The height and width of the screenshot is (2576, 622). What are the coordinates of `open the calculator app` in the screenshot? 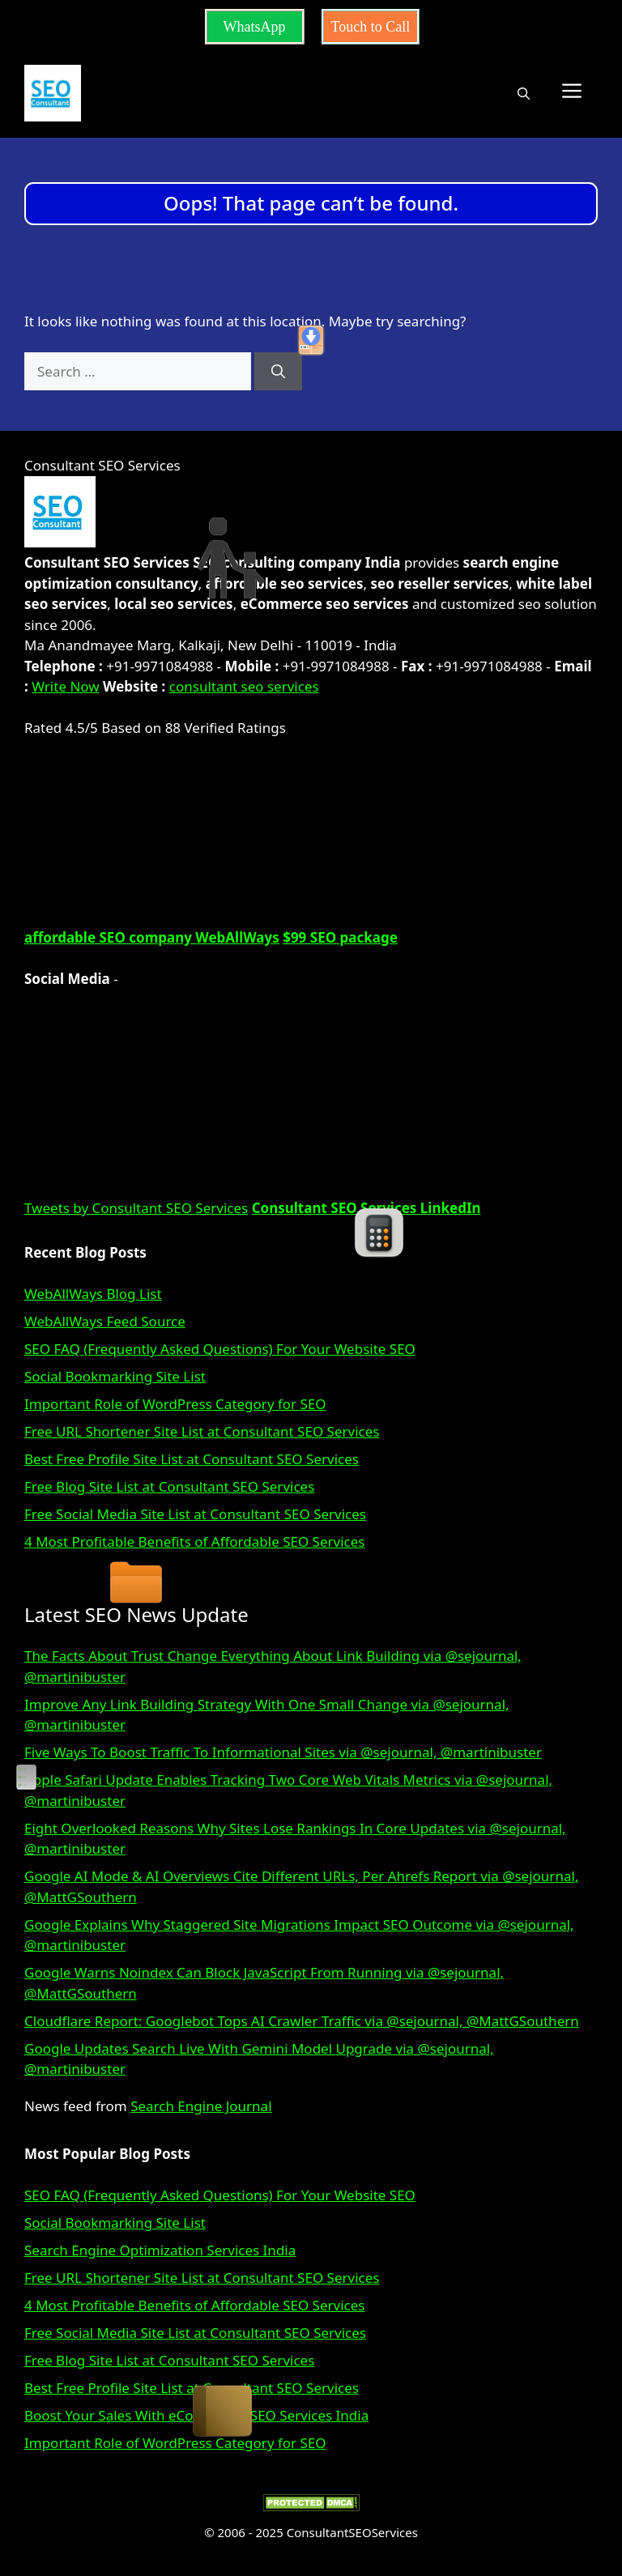 It's located at (379, 1233).